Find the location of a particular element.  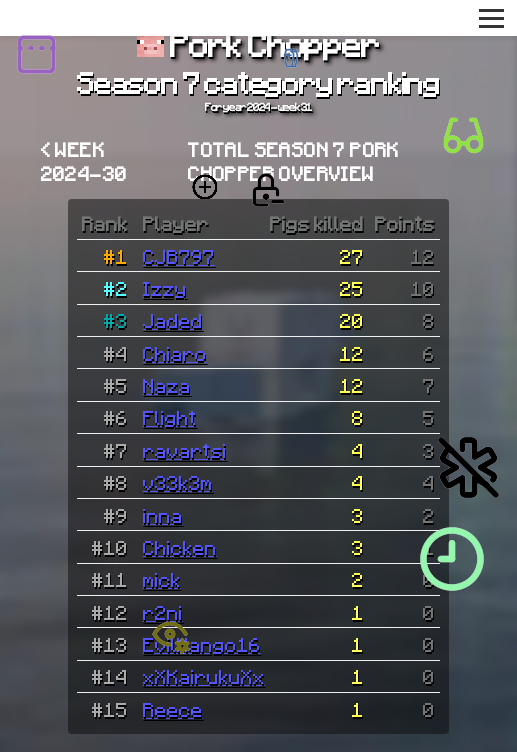

toggle navbar visibility off is located at coordinates (36, 54).